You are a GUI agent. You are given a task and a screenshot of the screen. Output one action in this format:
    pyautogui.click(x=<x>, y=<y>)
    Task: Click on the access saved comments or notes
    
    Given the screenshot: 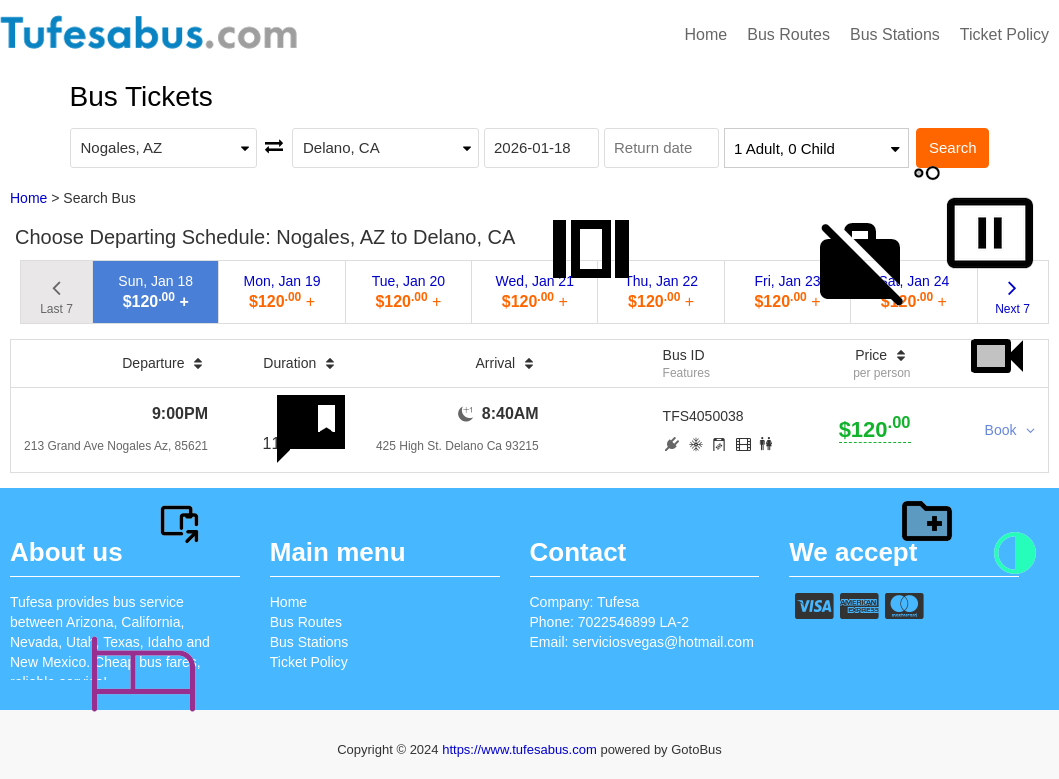 What is the action you would take?
    pyautogui.click(x=311, y=429)
    